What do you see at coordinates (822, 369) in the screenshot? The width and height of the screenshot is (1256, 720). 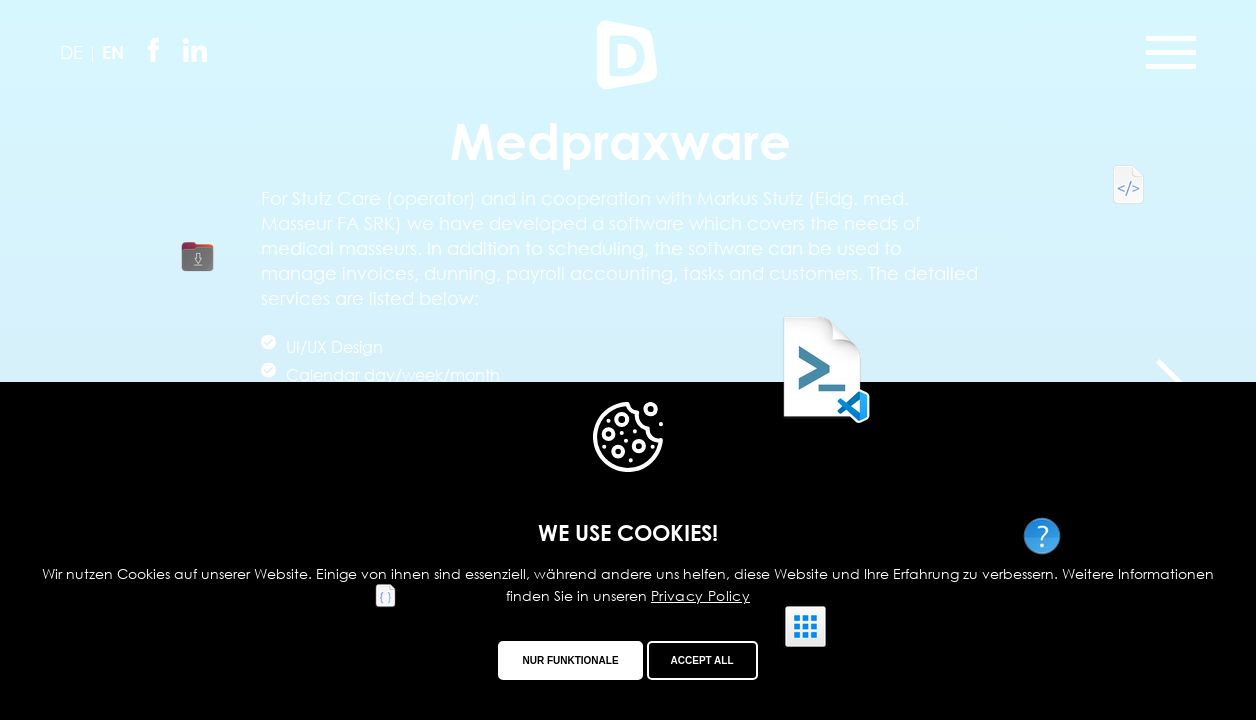 I see `open a PowerShell script file in Visual Studio Code` at bounding box center [822, 369].